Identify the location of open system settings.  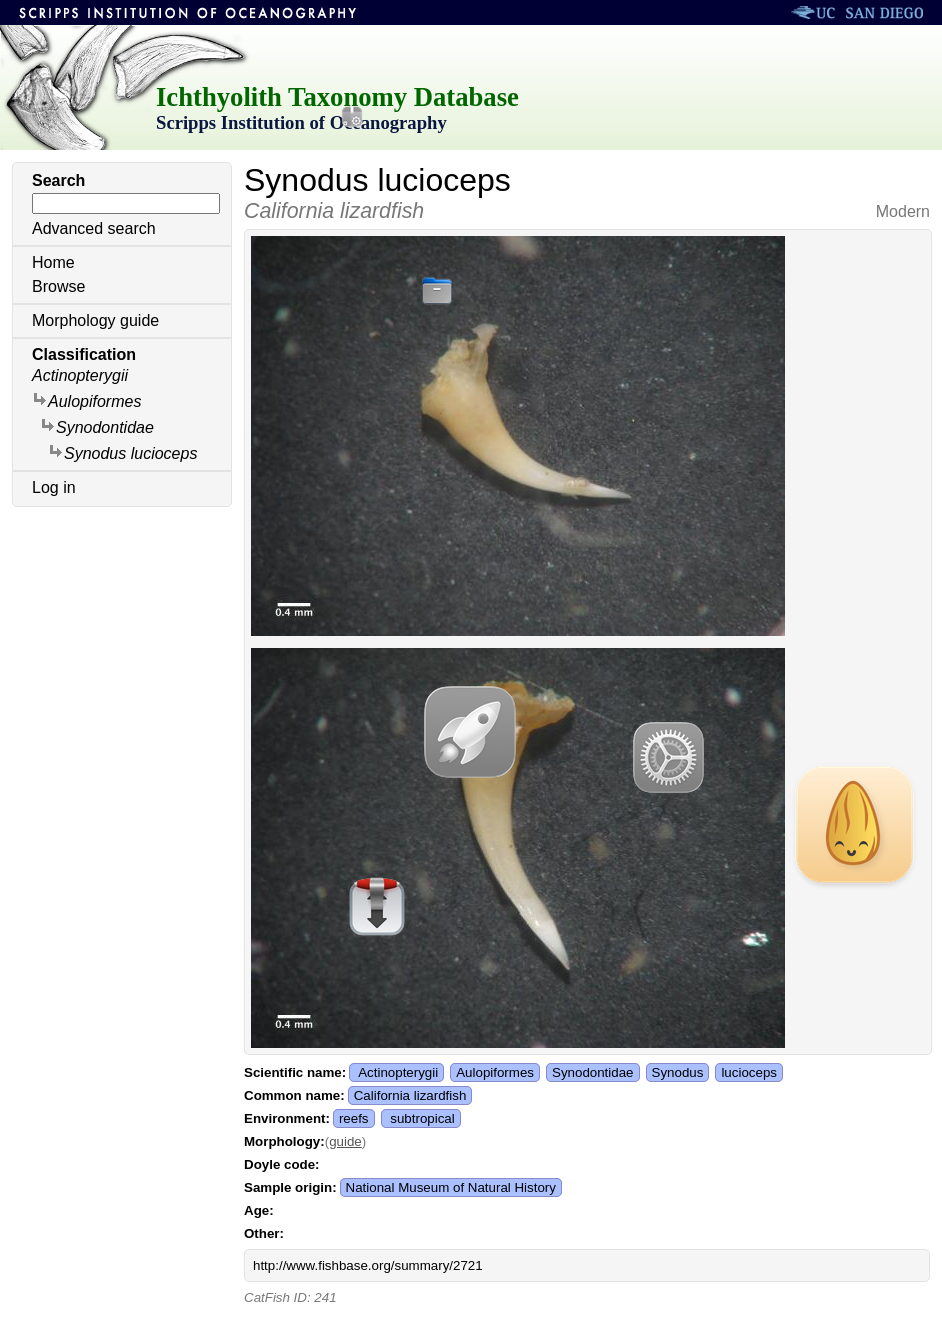
(668, 757).